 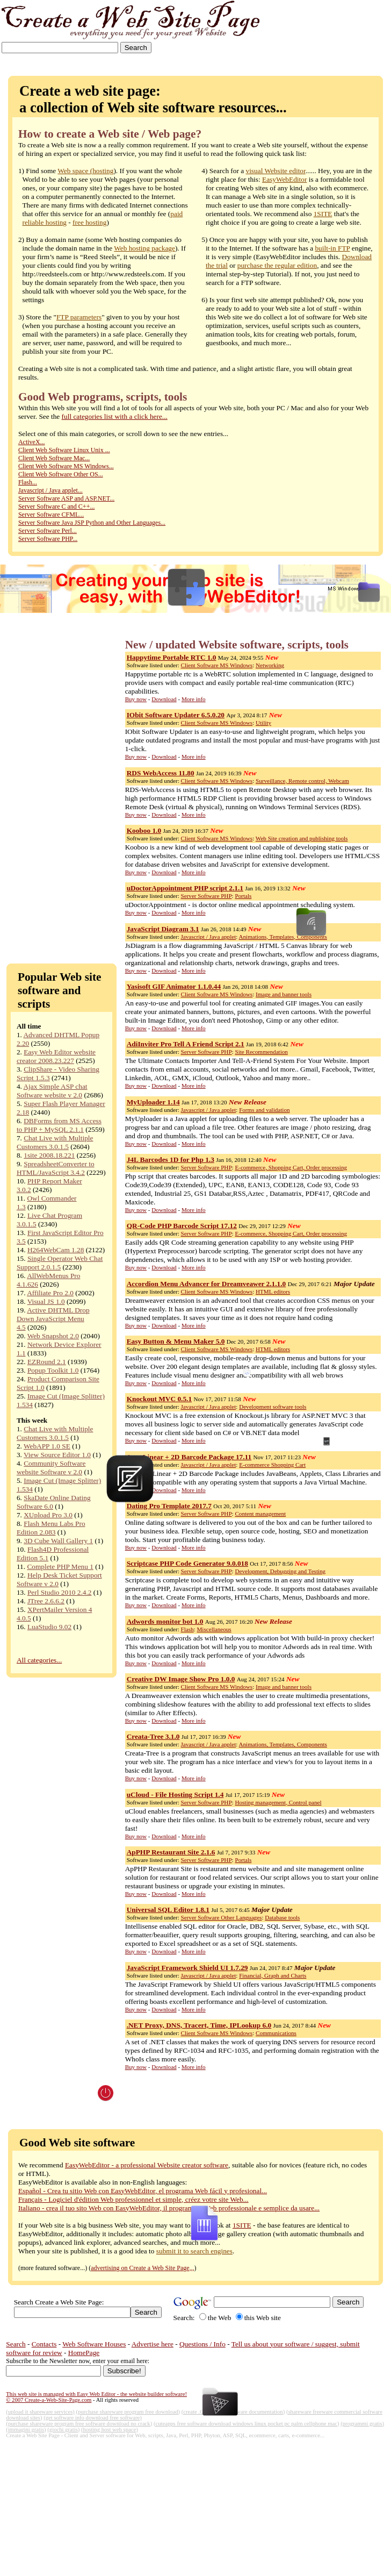 What do you see at coordinates (247, 1373) in the screenshot?
I see `an HTML document or webpage file` at bounding box center [247, 1373].